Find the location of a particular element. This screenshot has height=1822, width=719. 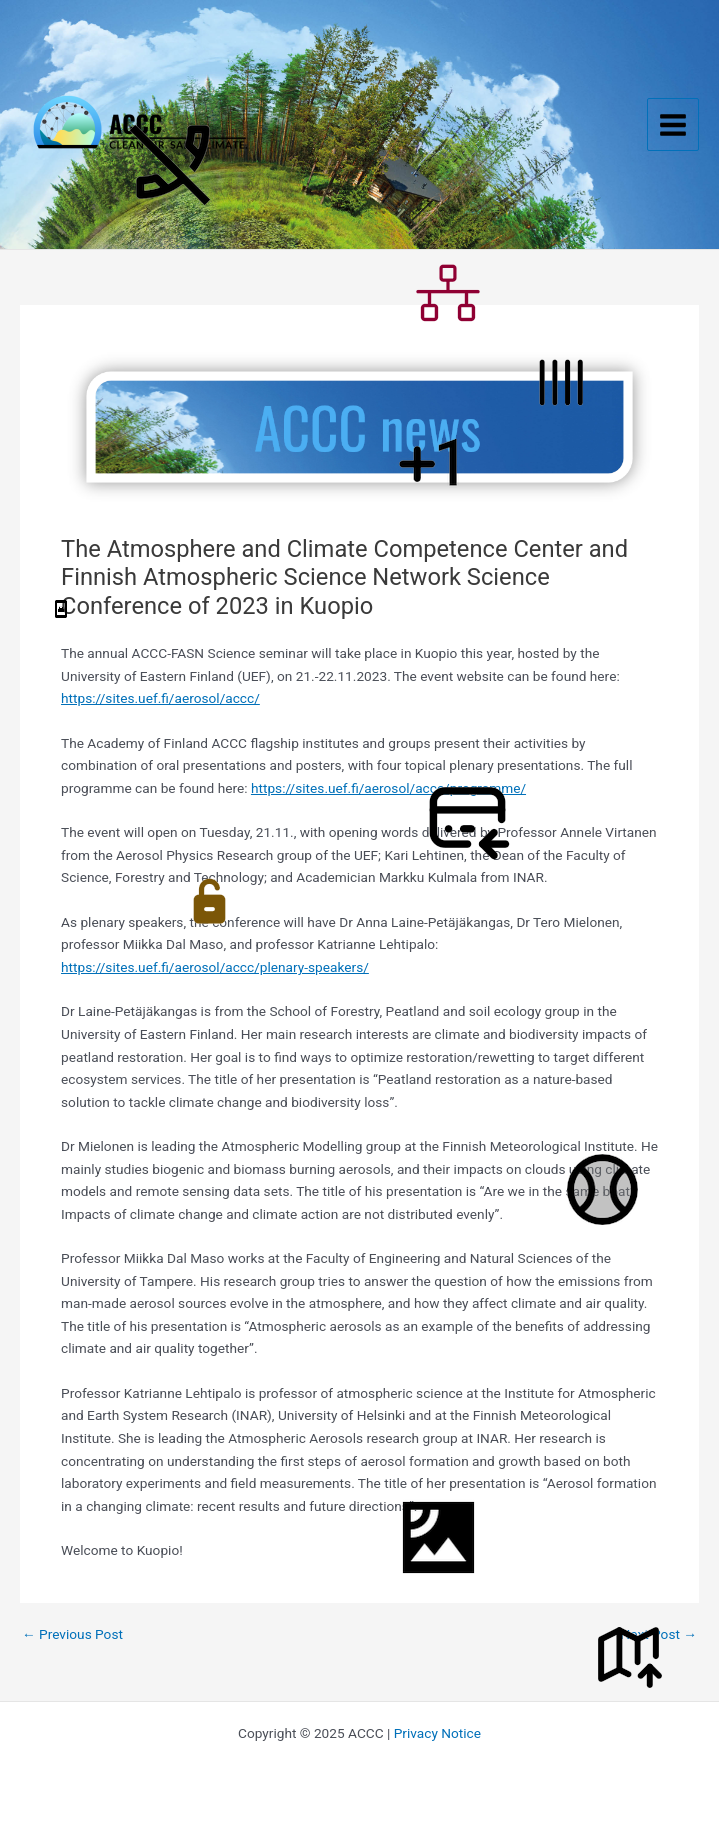

upload or share your current map location is located at coordinates (628, 1654).